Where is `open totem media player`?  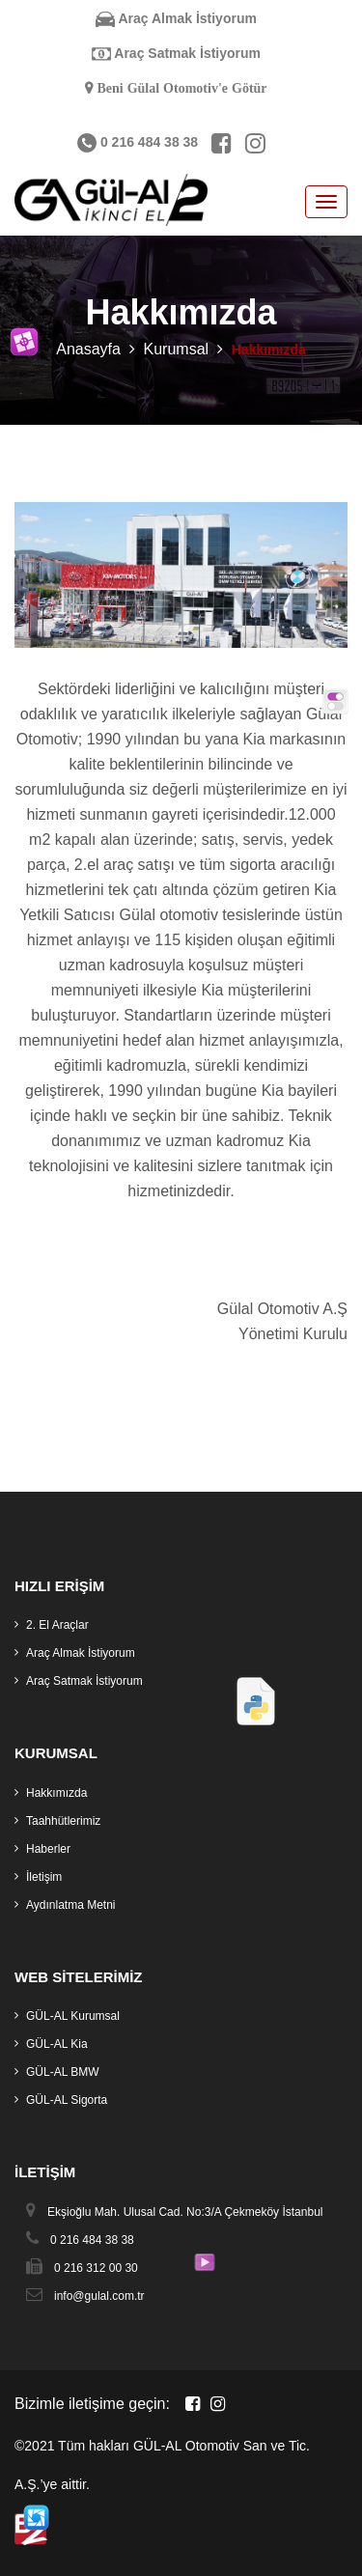 open totem media player is located at coordinates (205, 2262).